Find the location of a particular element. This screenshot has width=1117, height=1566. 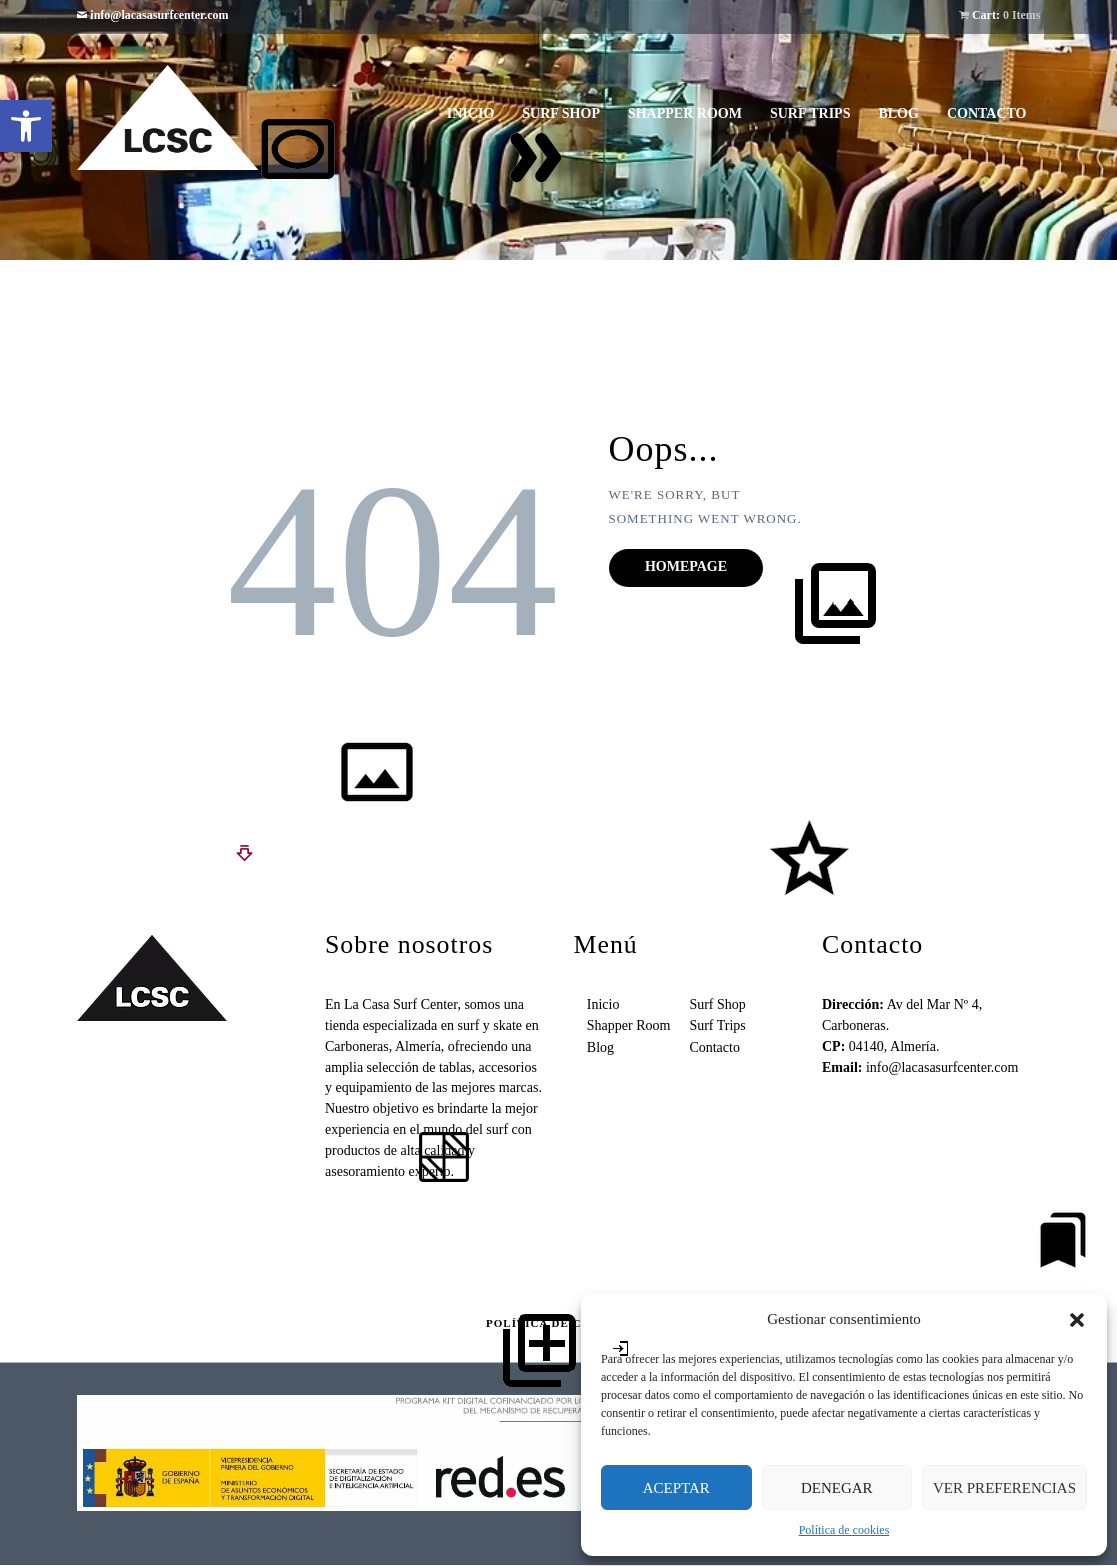

log in to your account is located at coordinates (620, 1348).